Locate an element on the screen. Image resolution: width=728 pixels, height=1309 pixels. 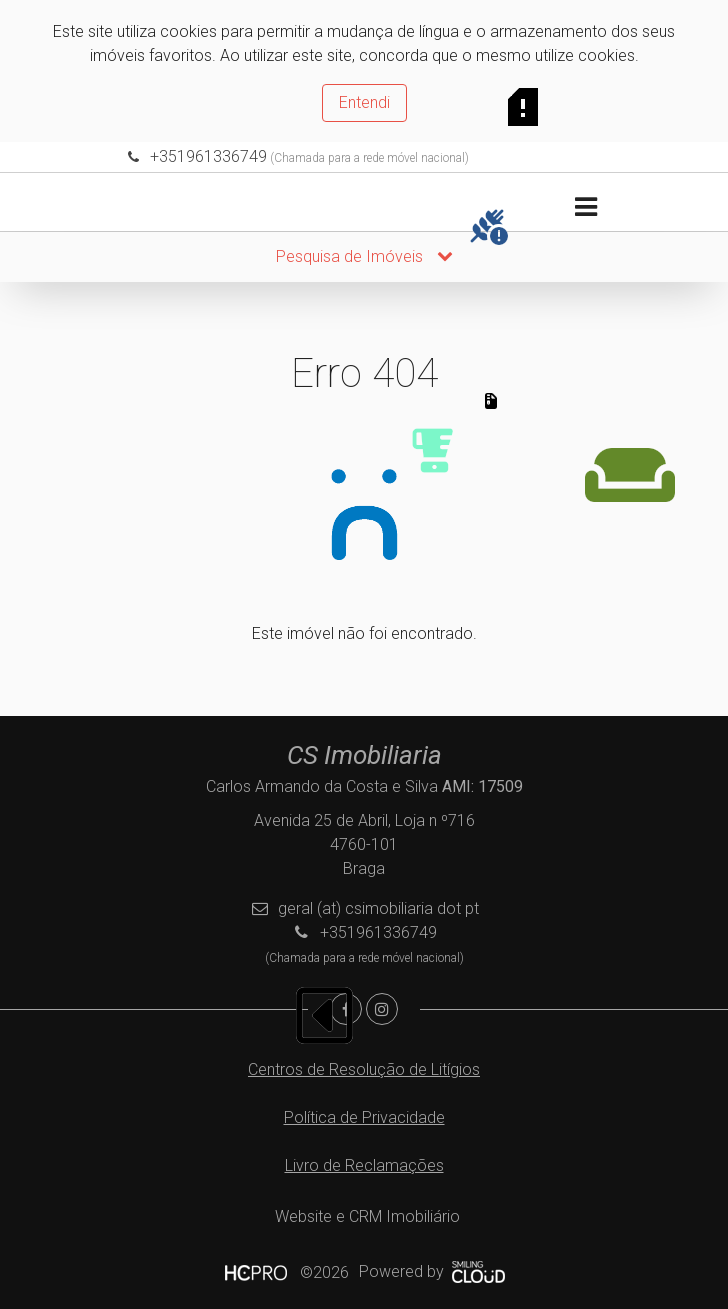
navigate to the previous item or screen is located at coordinates (324, 1015).